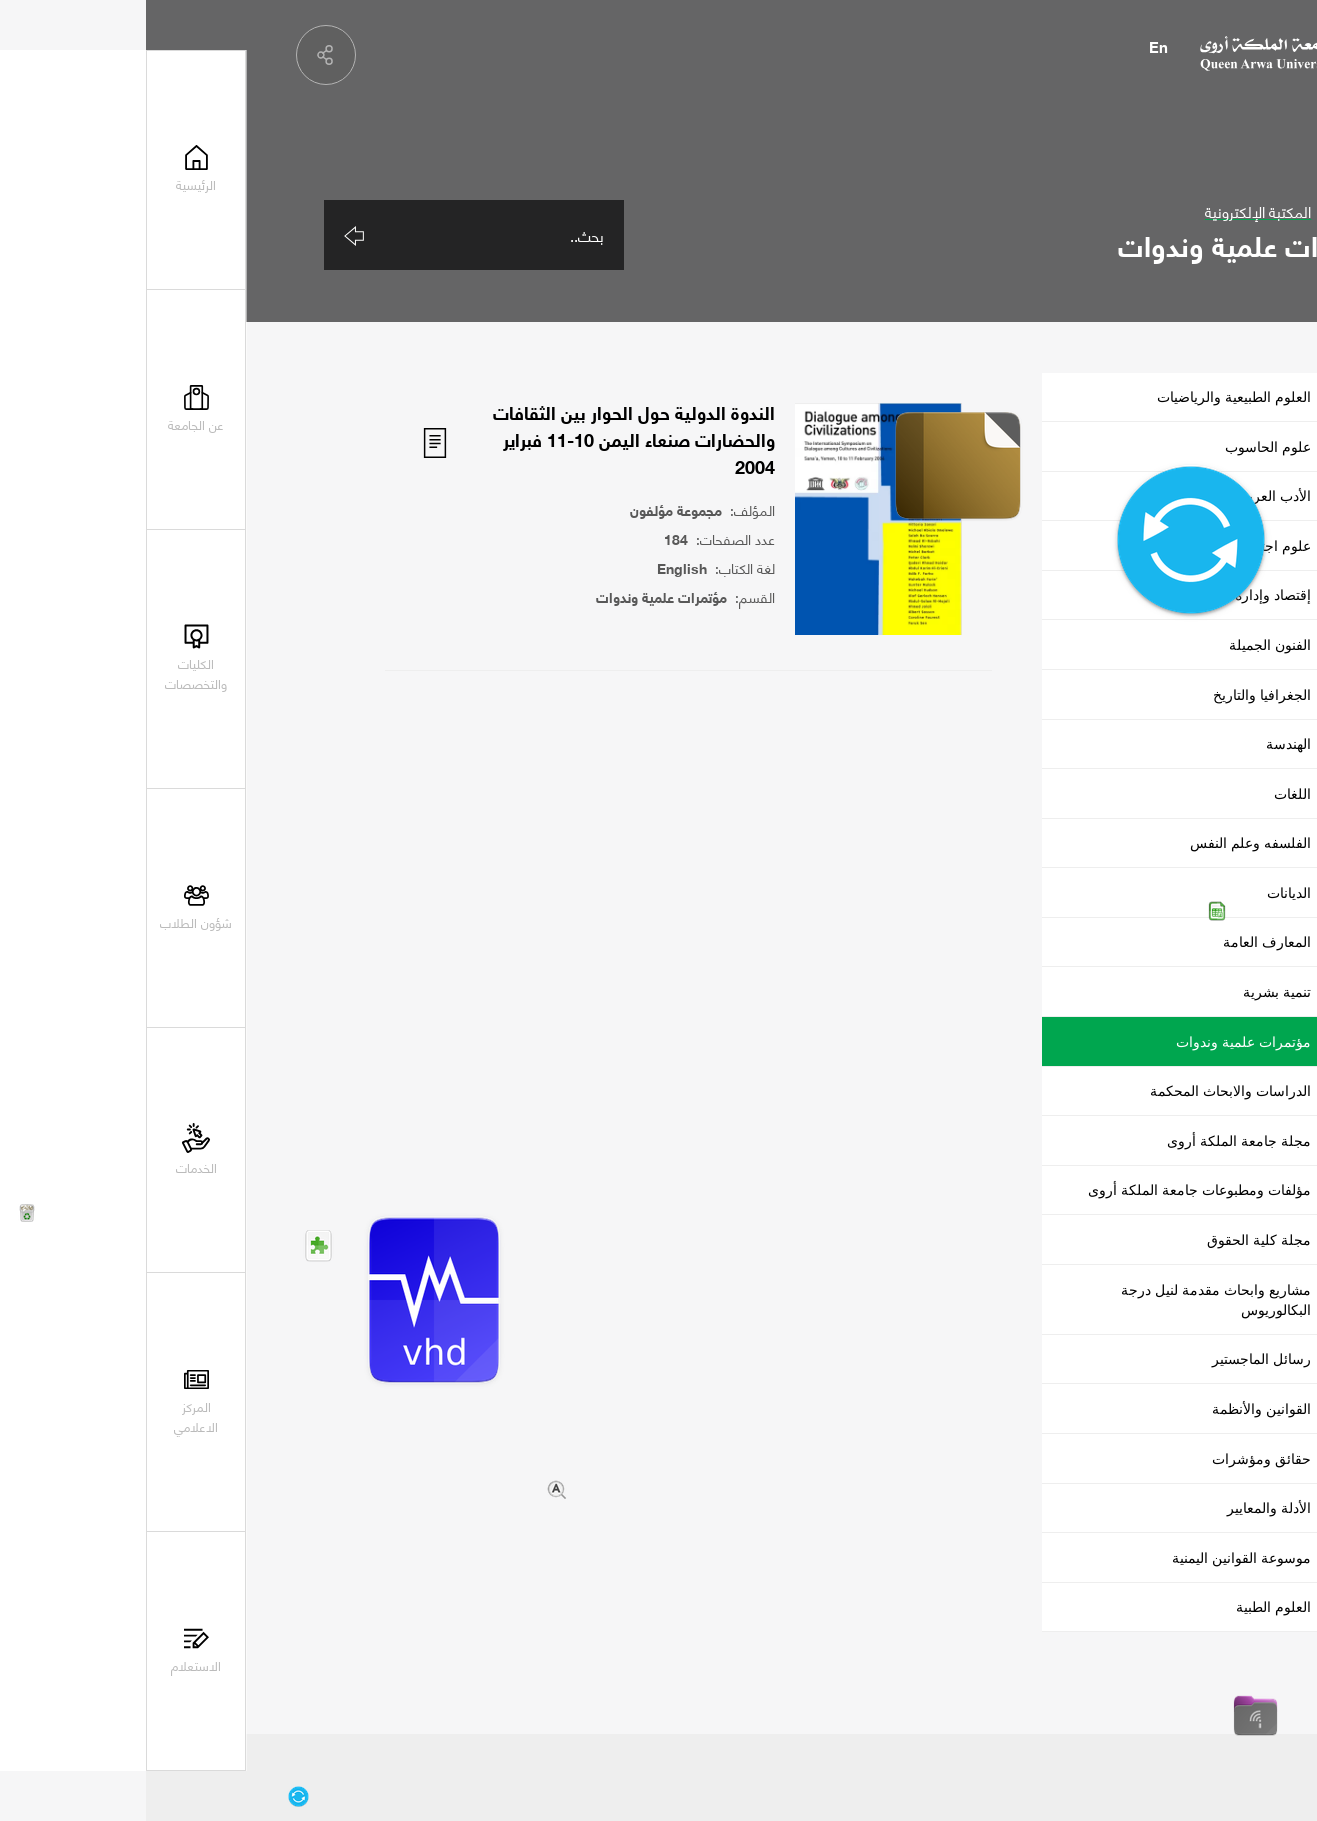 The width and height of the screenshot is (1317, 1821). I want to click on open an opendocument spreadsheet file, so click(1217, 911).